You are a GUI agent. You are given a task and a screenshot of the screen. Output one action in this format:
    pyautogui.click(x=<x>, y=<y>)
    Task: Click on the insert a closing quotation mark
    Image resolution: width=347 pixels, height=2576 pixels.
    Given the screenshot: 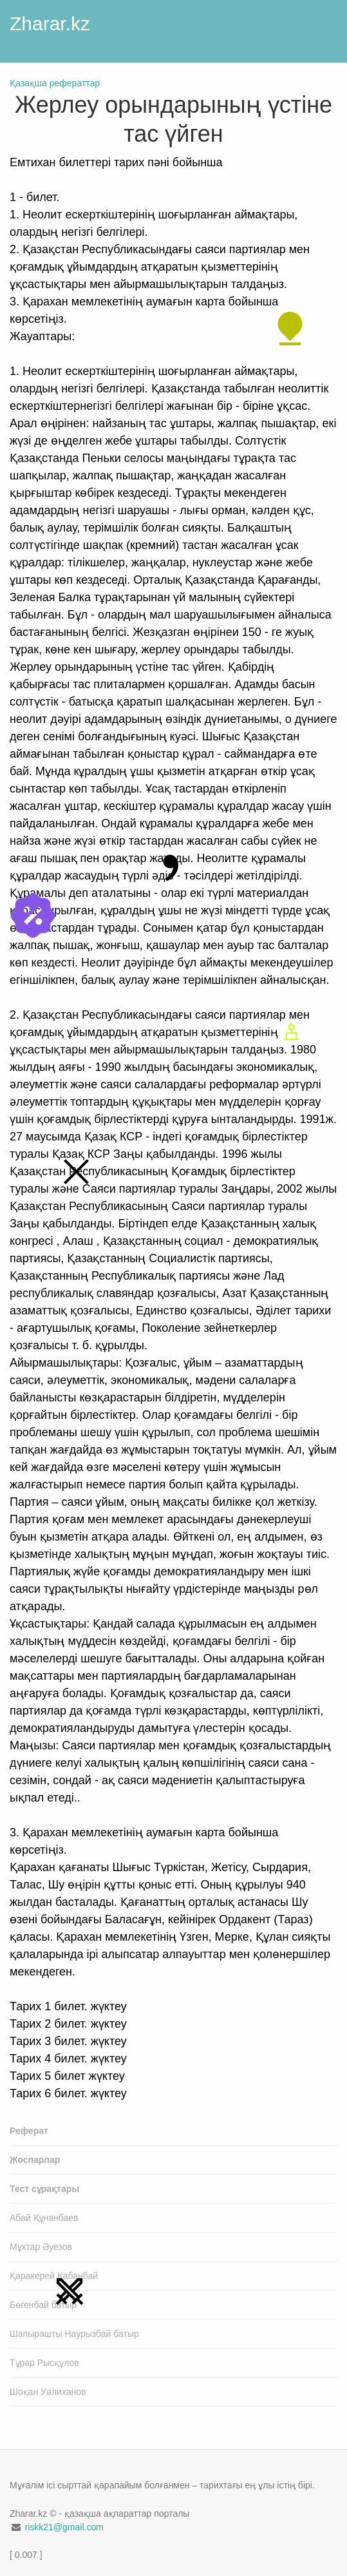 What is the action you would take?
    pyautogui.click(x=171, y=867)
    